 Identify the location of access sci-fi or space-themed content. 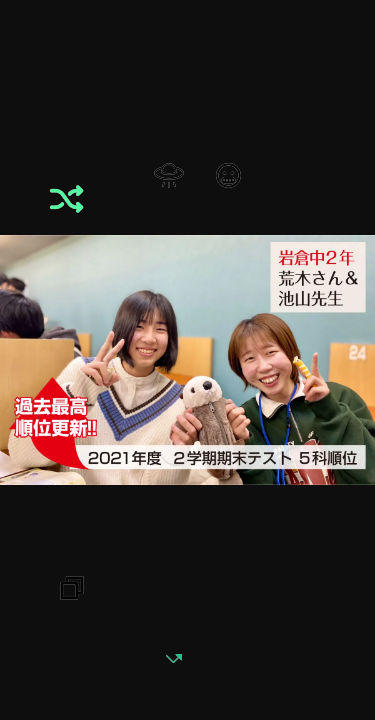
(169, 175).